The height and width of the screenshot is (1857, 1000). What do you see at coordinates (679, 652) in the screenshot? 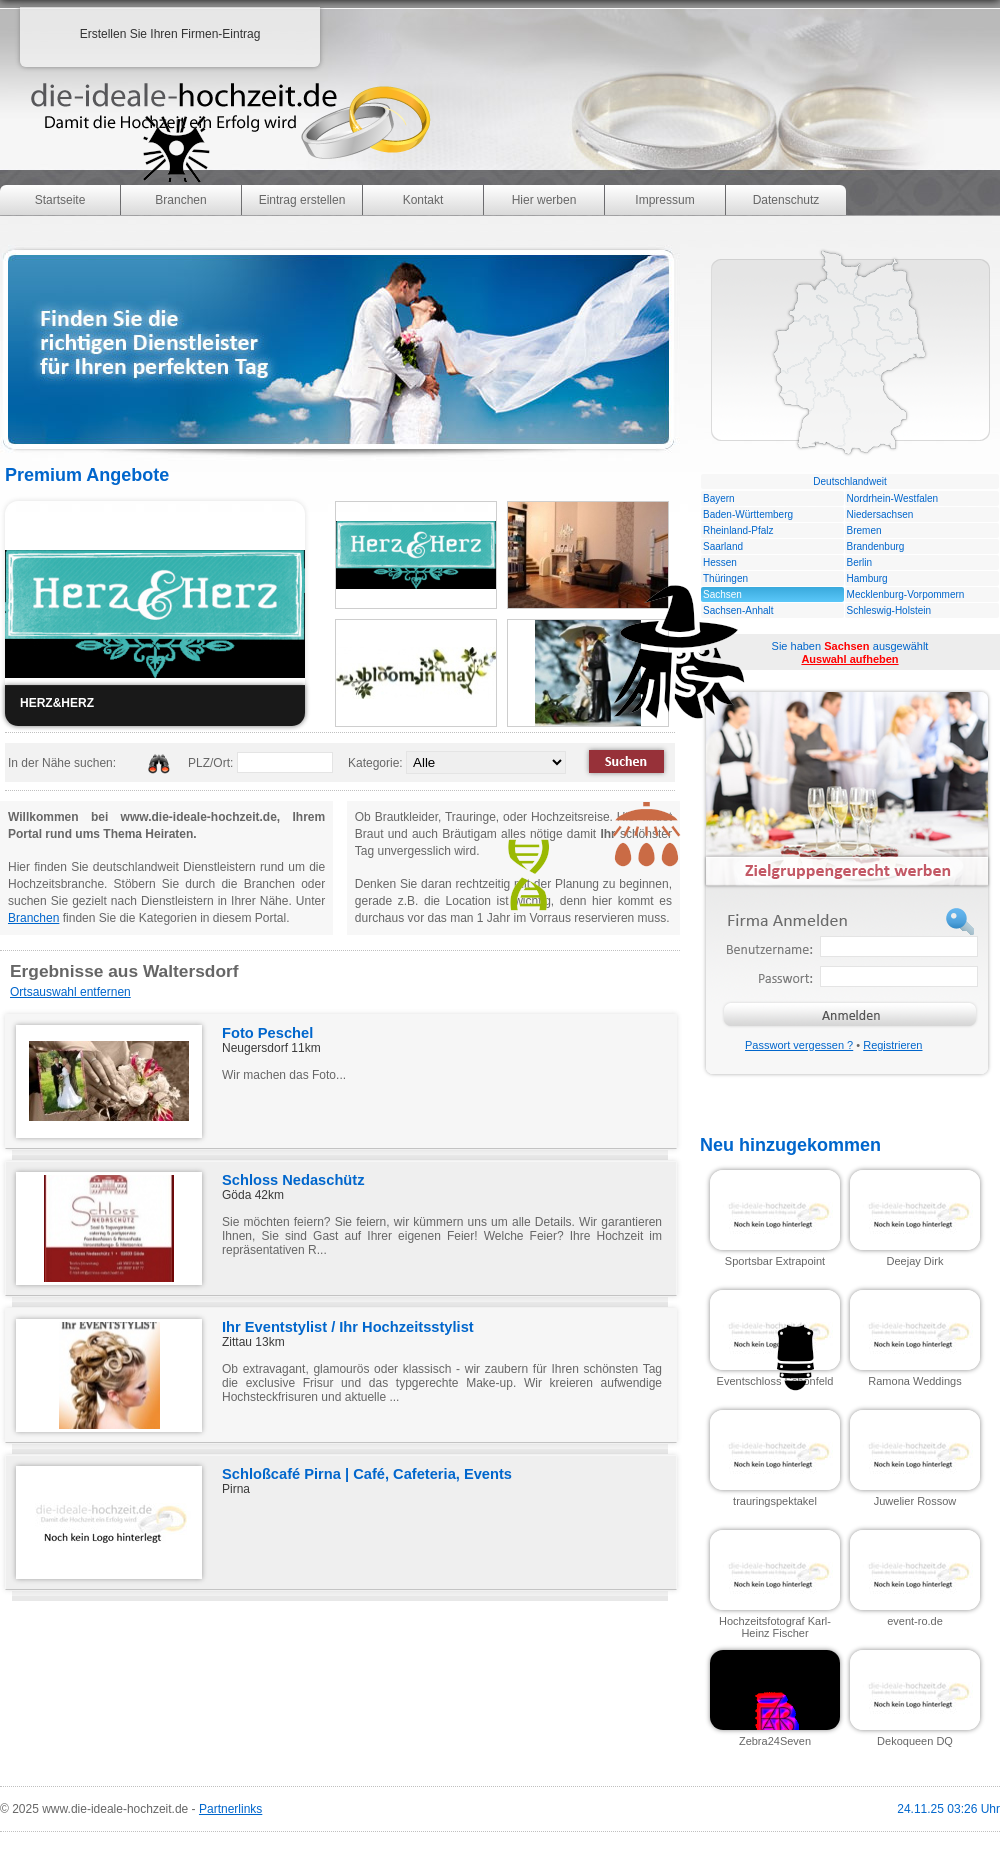
I see `access halloween or spooky themed content` at bounding box center [679, 652].